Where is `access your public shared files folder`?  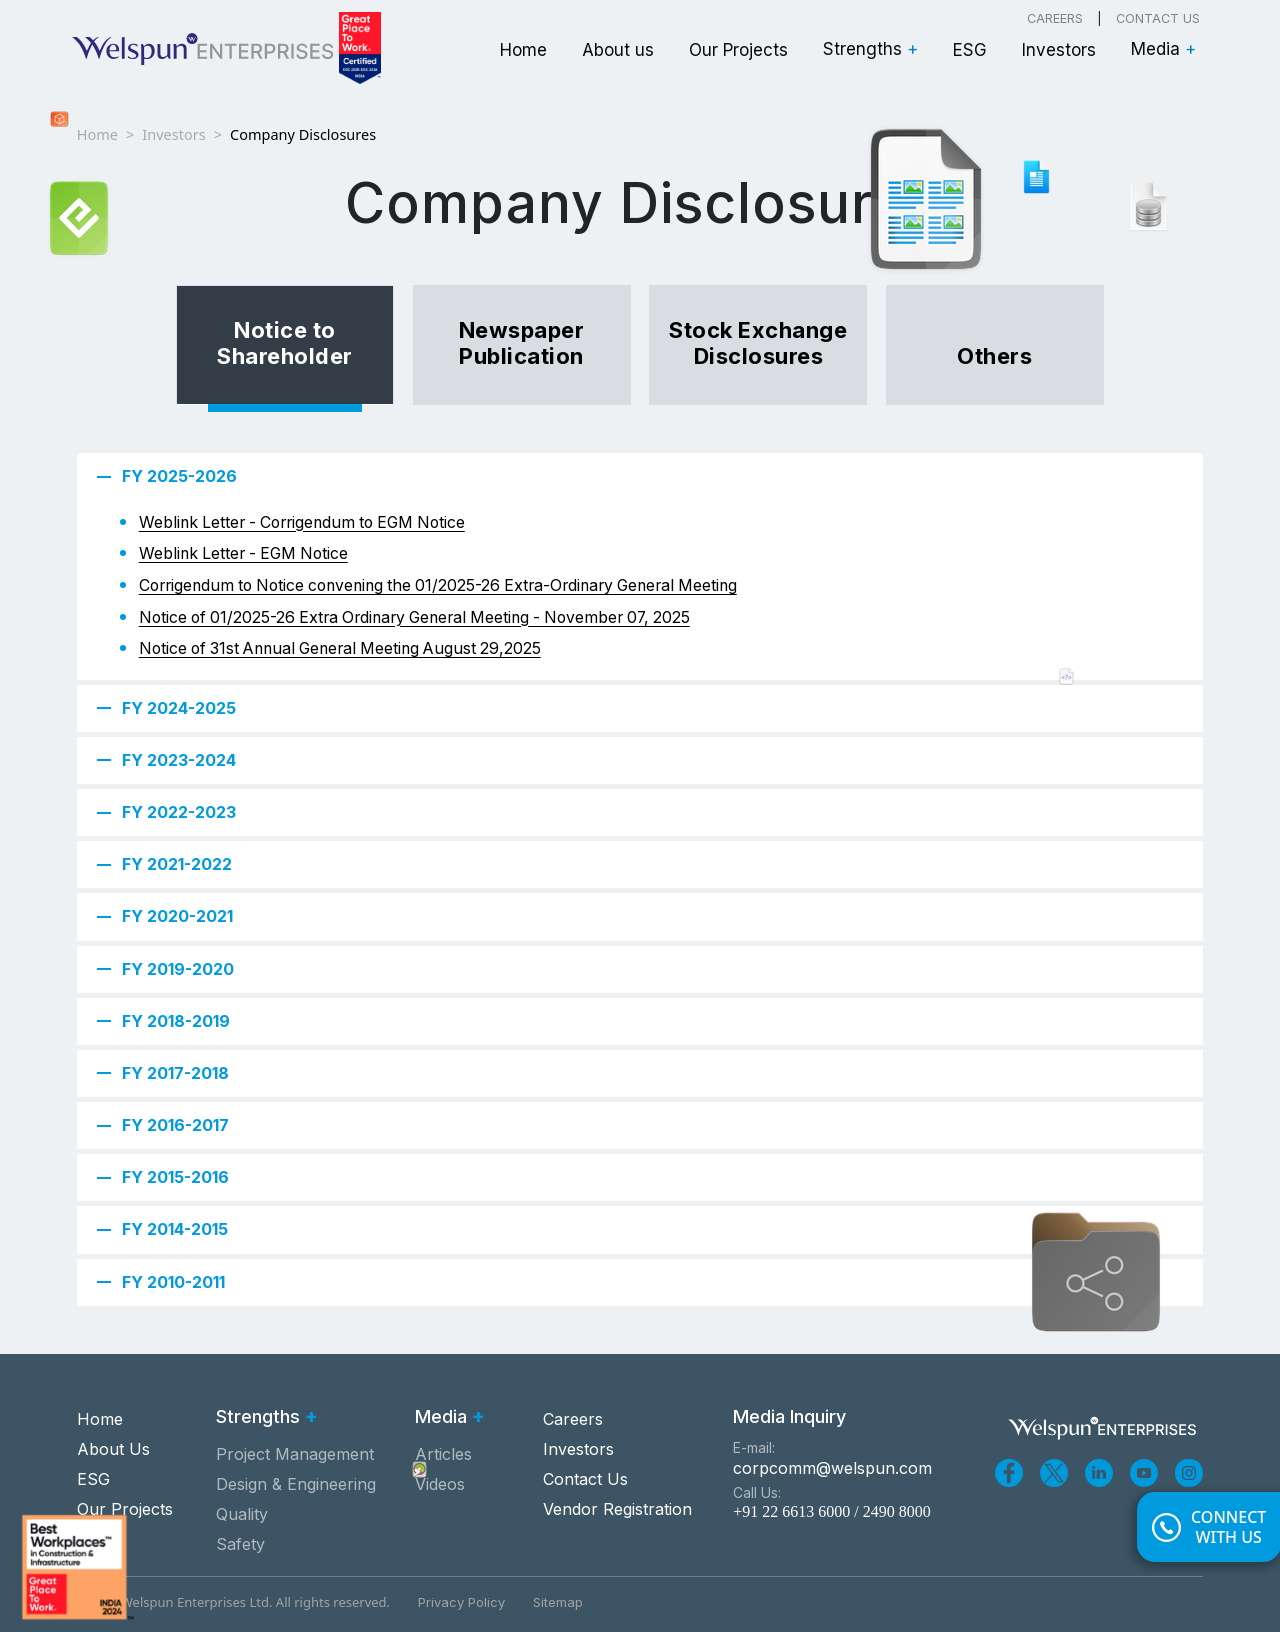
access your public shared files folder is located at coordinates (1096, 1272).